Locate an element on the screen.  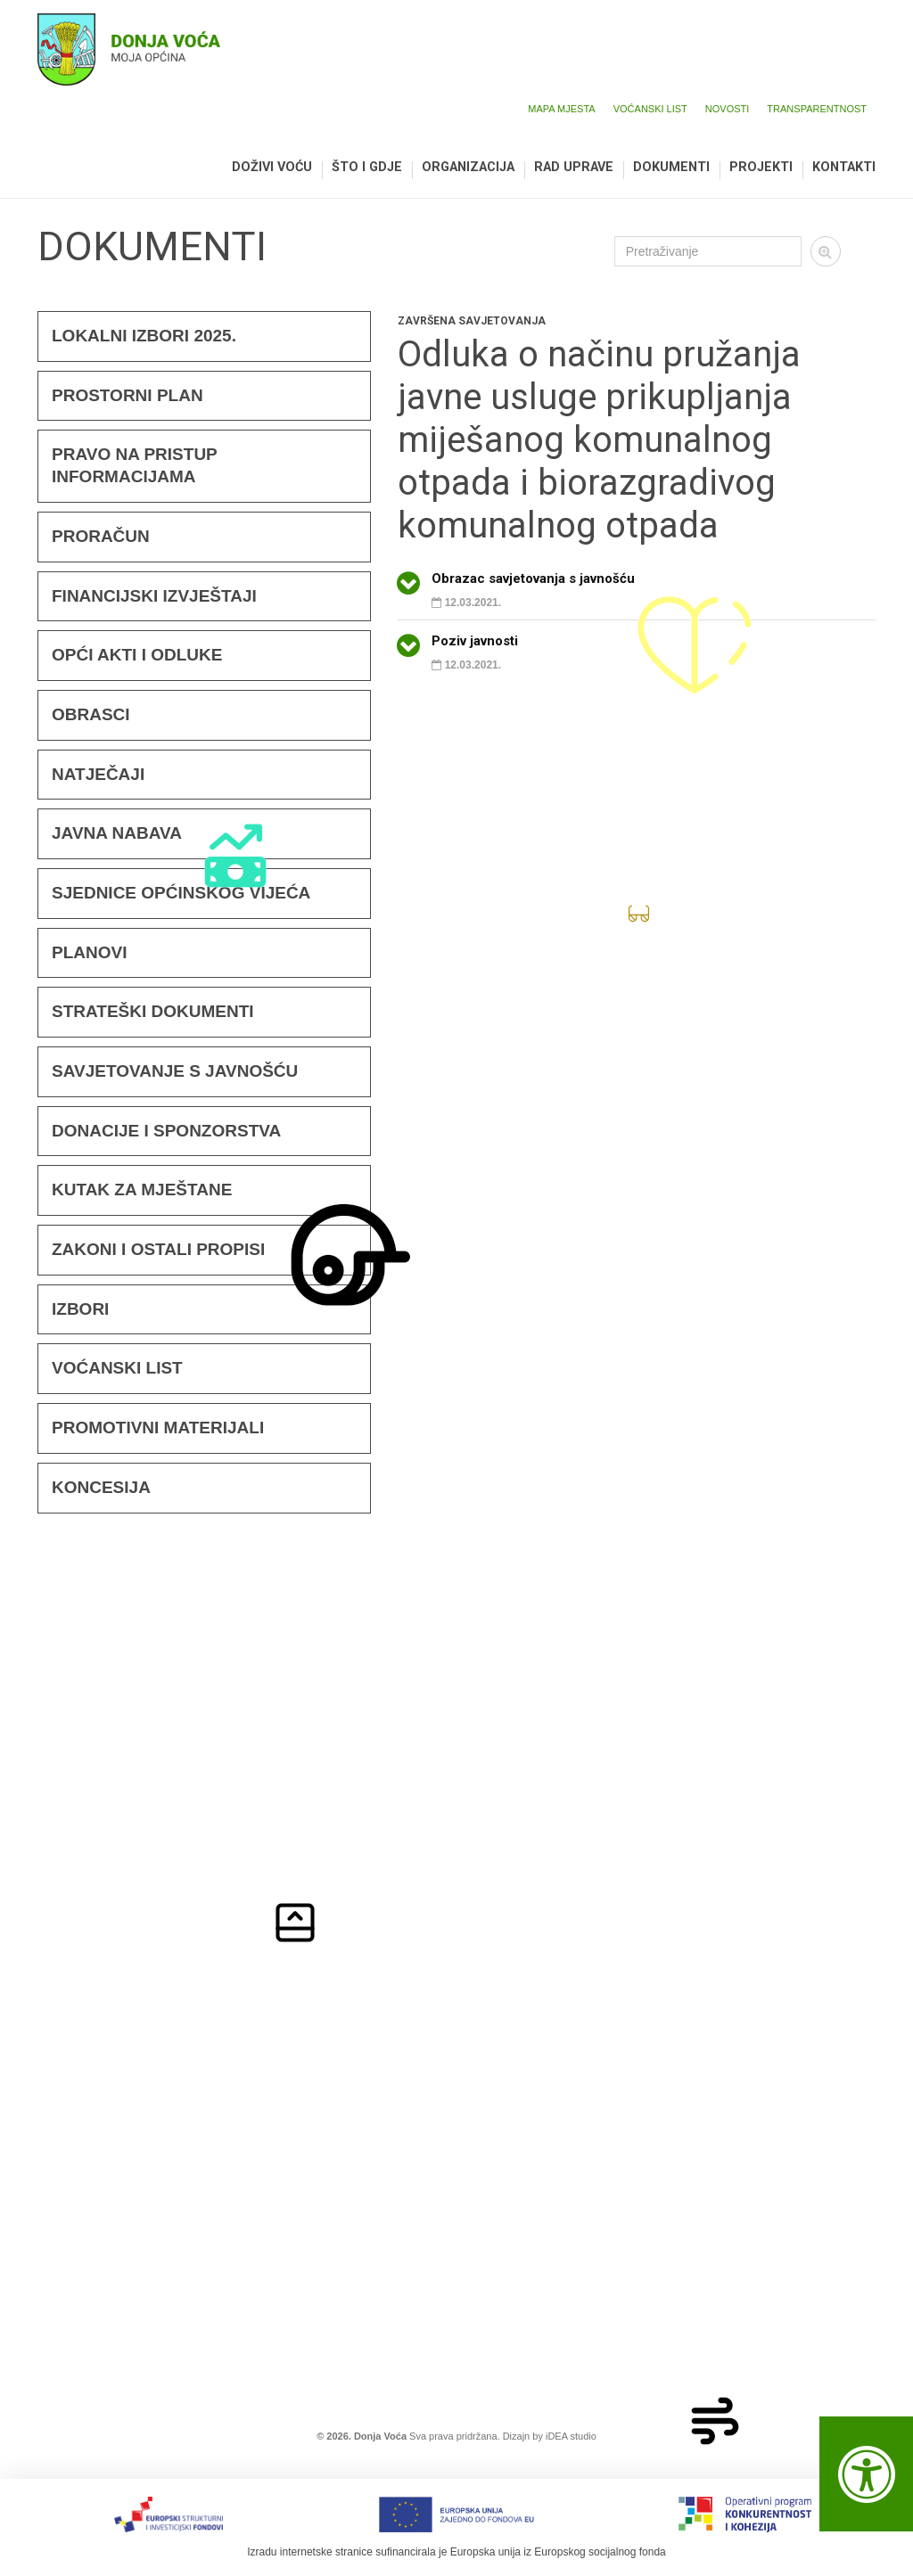
view financial growth or earnings trends is located at coordinates (235, 857).